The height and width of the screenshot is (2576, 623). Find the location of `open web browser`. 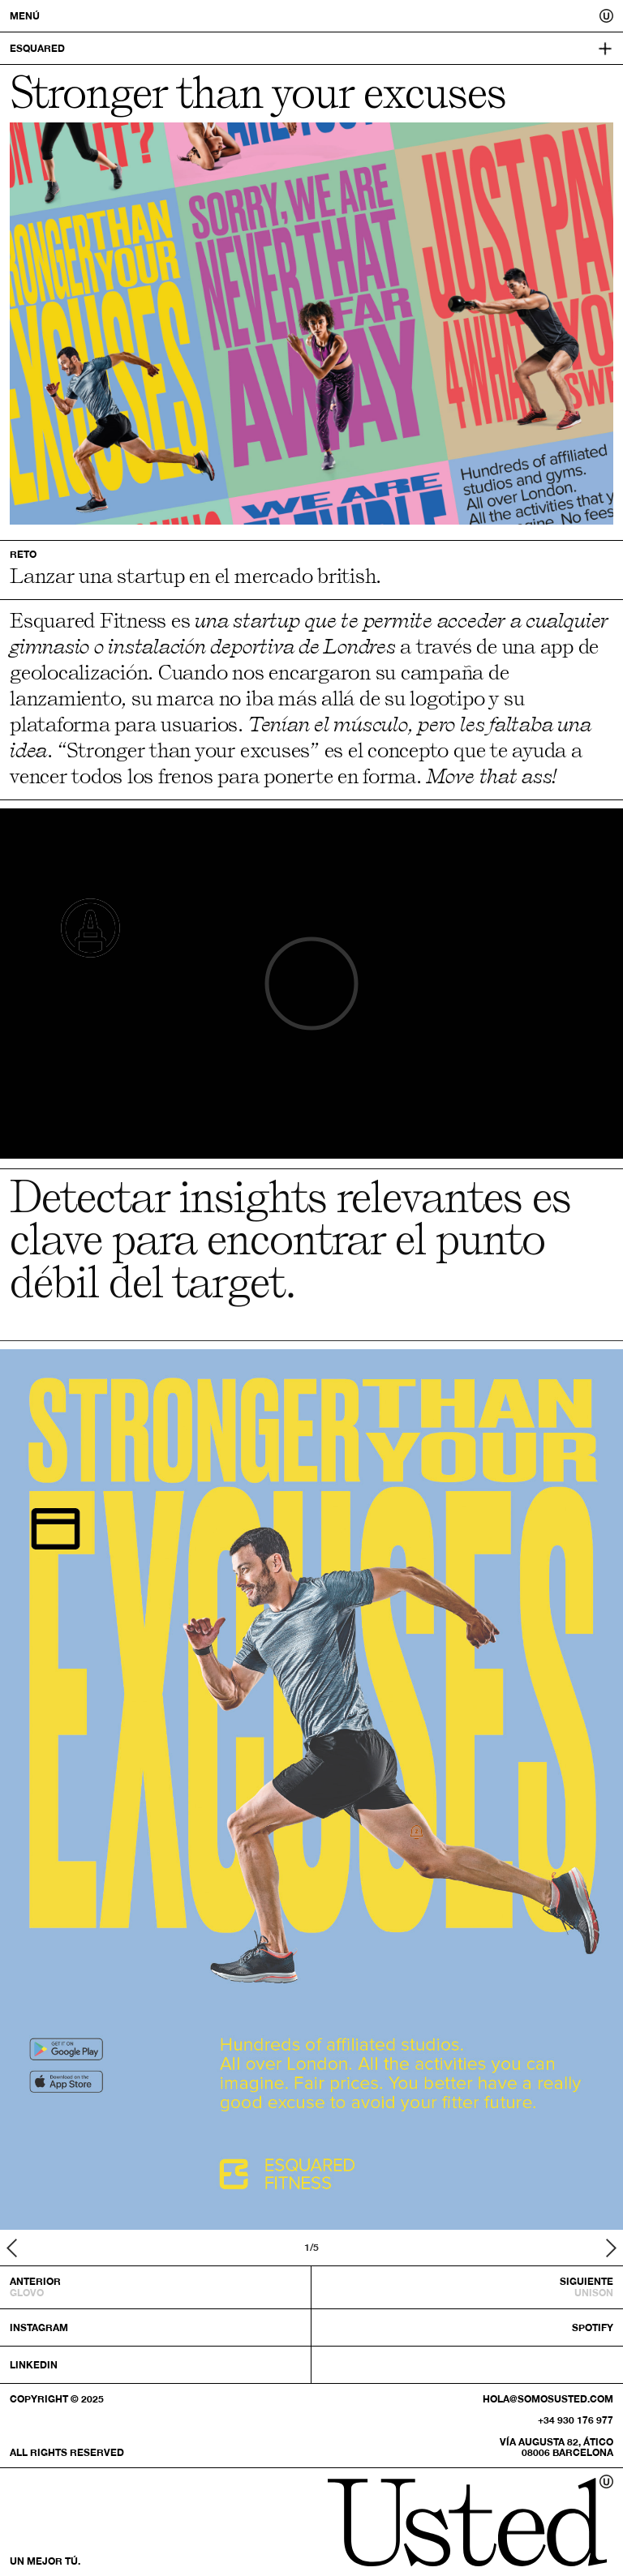

open web browser is located at coordinates (55, 1528).